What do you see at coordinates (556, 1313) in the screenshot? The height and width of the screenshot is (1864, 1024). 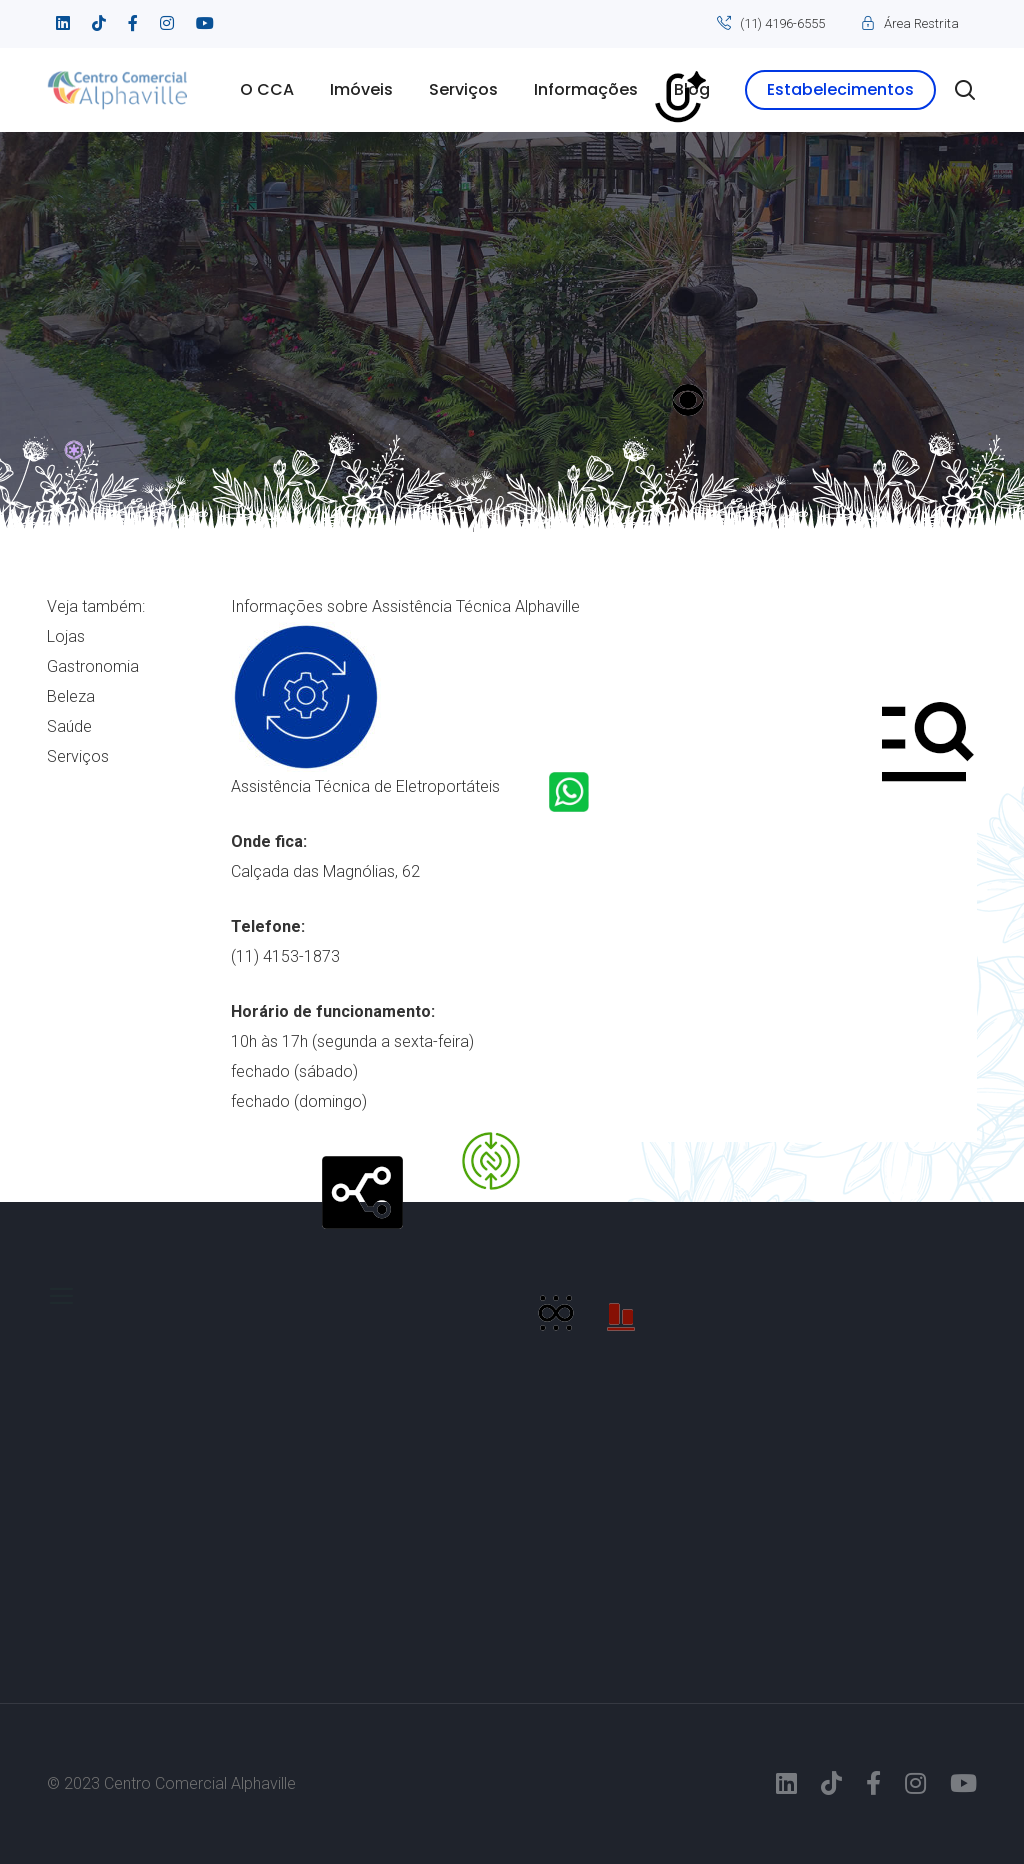 I see `indicates hazy weather conditions` at bounding box center [556, 1313].